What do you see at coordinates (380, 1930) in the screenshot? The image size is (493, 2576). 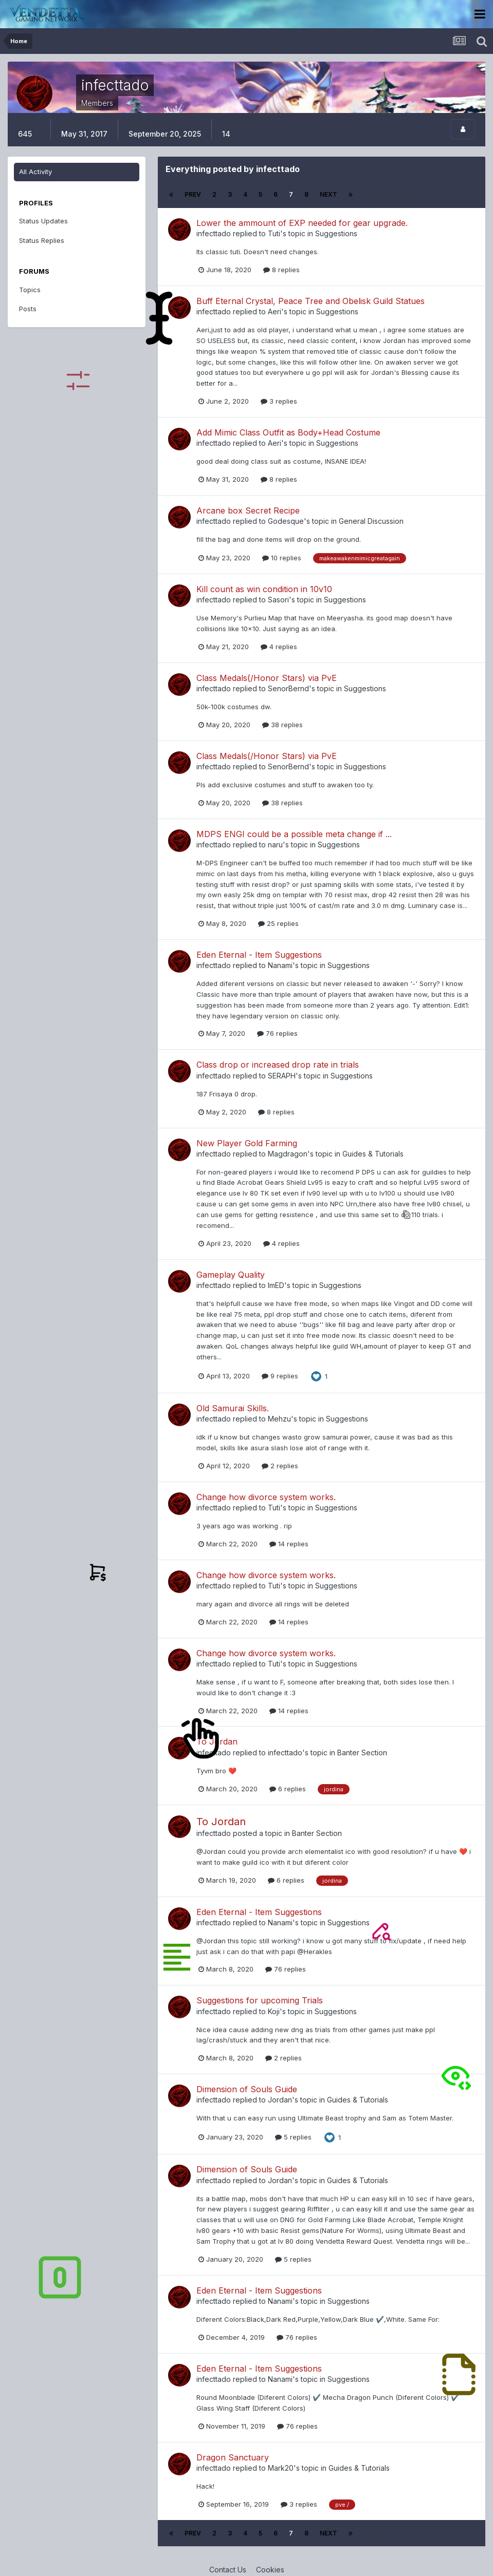 I see `search through edits or revisions` at bounding box center [380, 1930].